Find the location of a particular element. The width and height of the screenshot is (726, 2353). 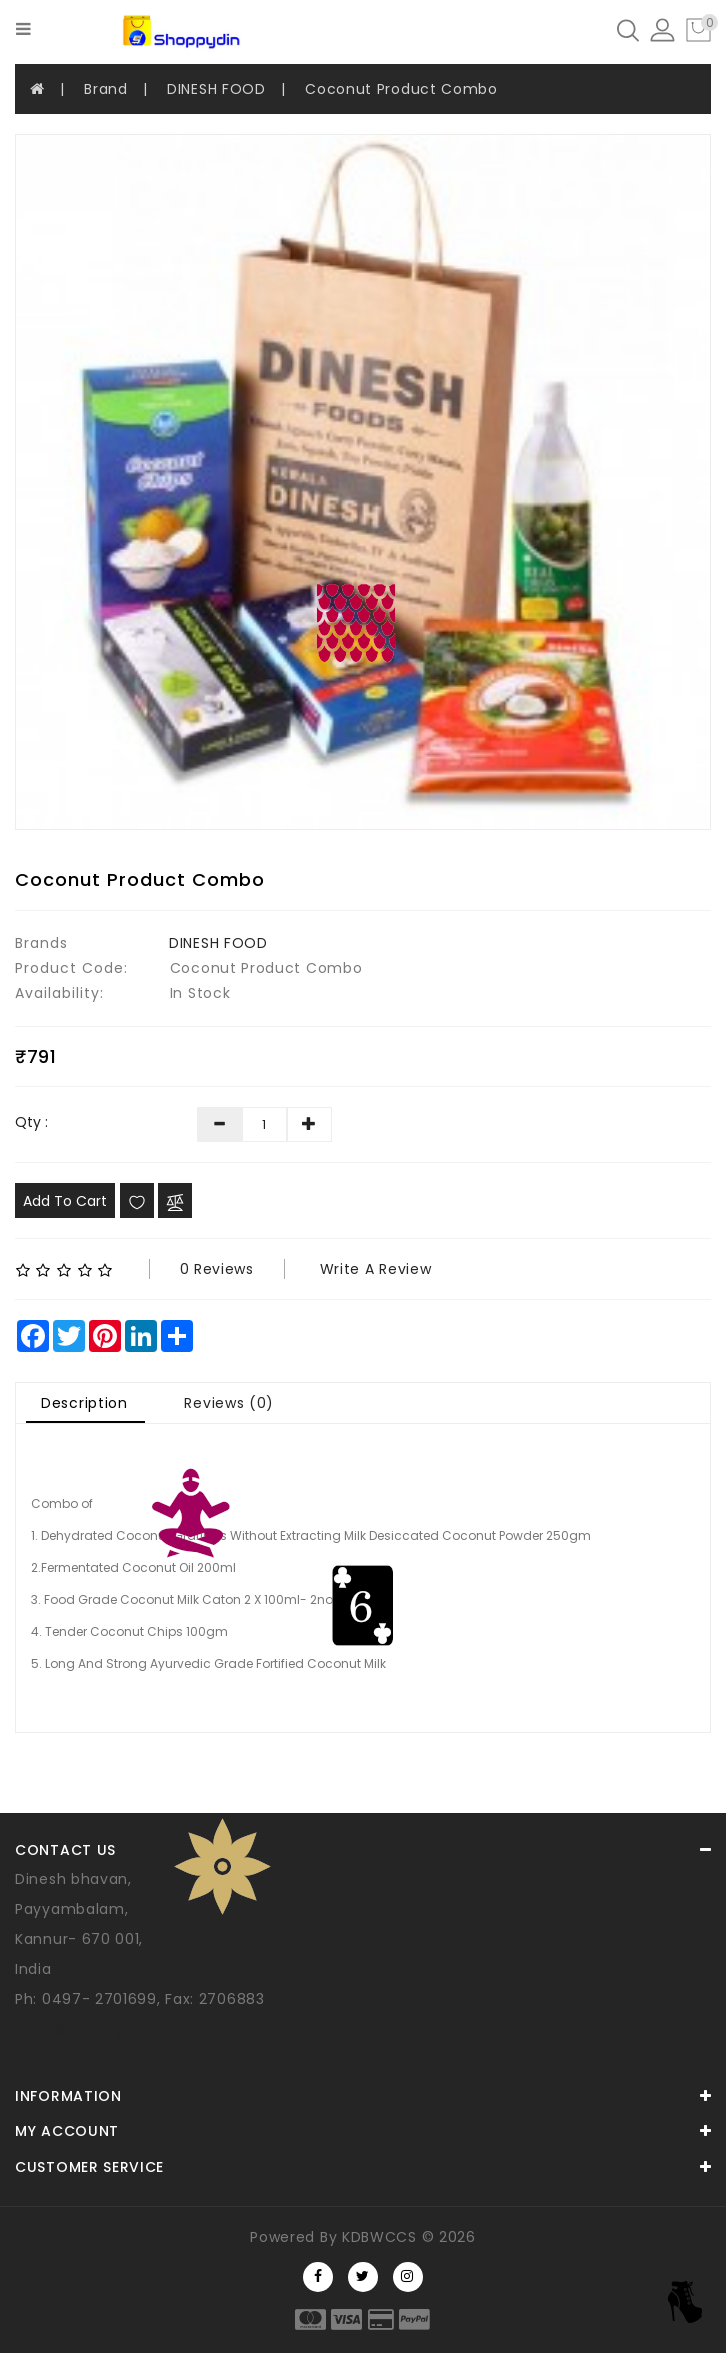

six of clubs playing card is located at coordinates (362, 1605).